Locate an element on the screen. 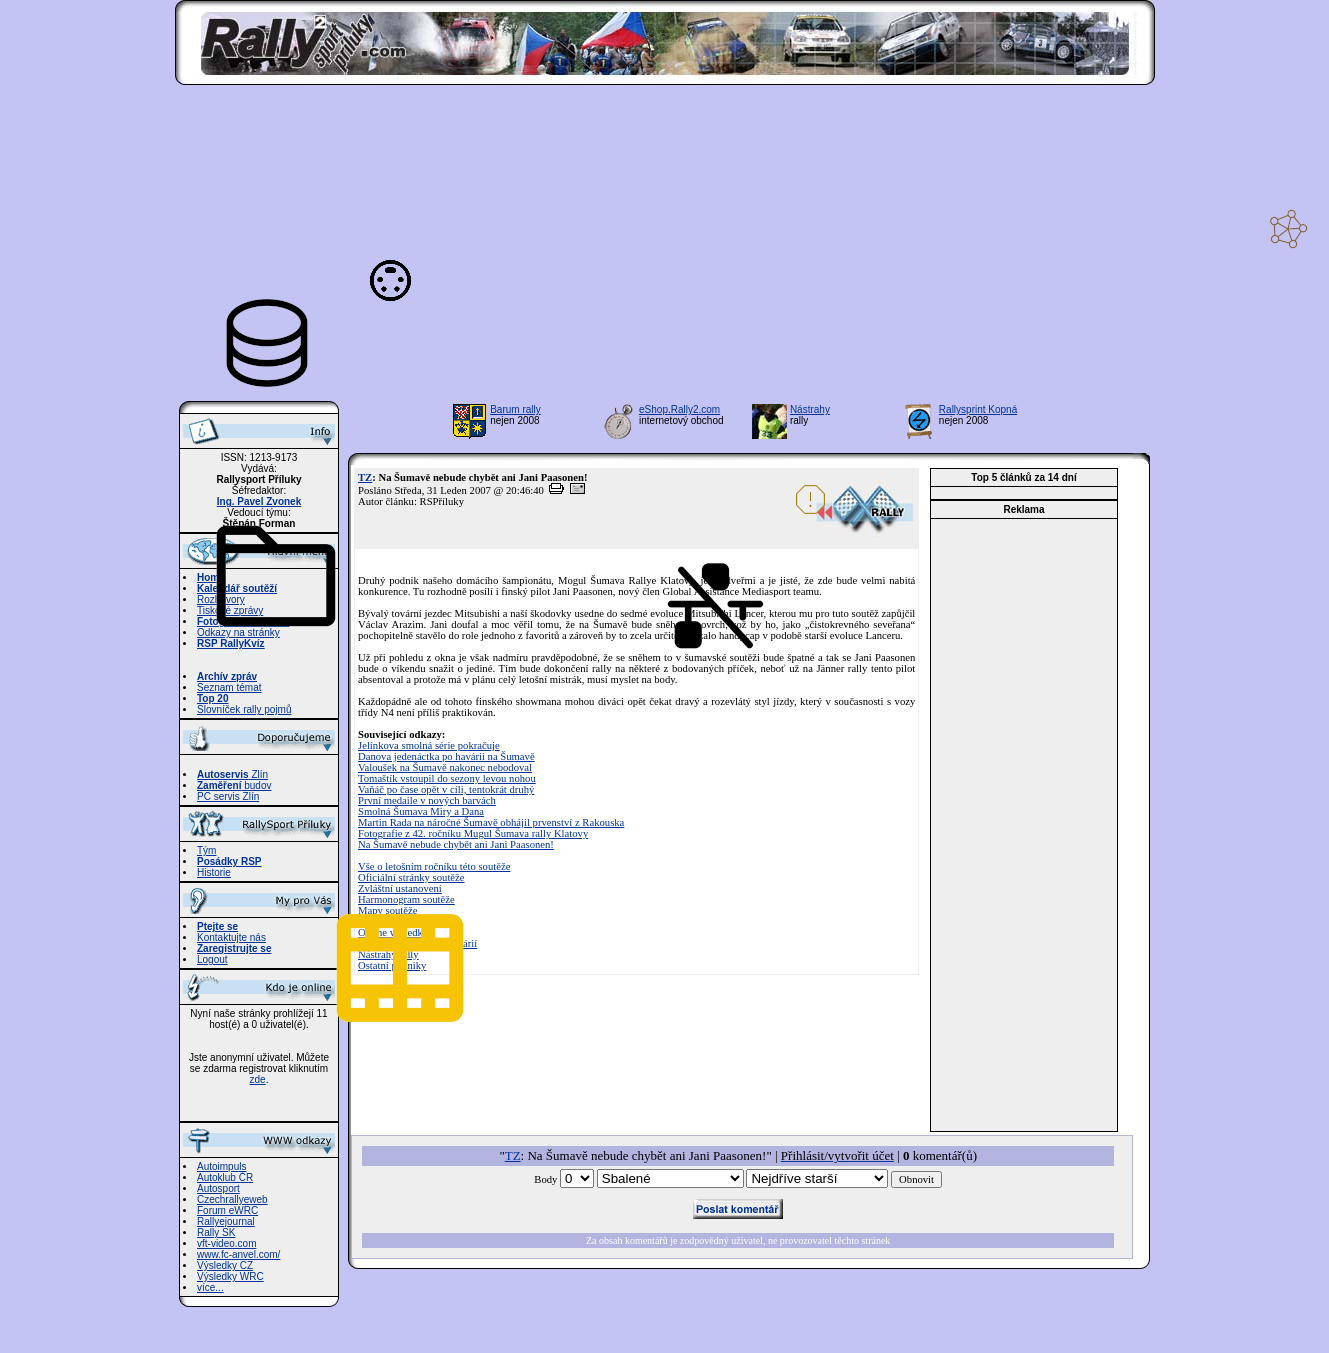 This screenshot has width=1329, height=1353. open folder to view files is located at coordinates (276, 576).